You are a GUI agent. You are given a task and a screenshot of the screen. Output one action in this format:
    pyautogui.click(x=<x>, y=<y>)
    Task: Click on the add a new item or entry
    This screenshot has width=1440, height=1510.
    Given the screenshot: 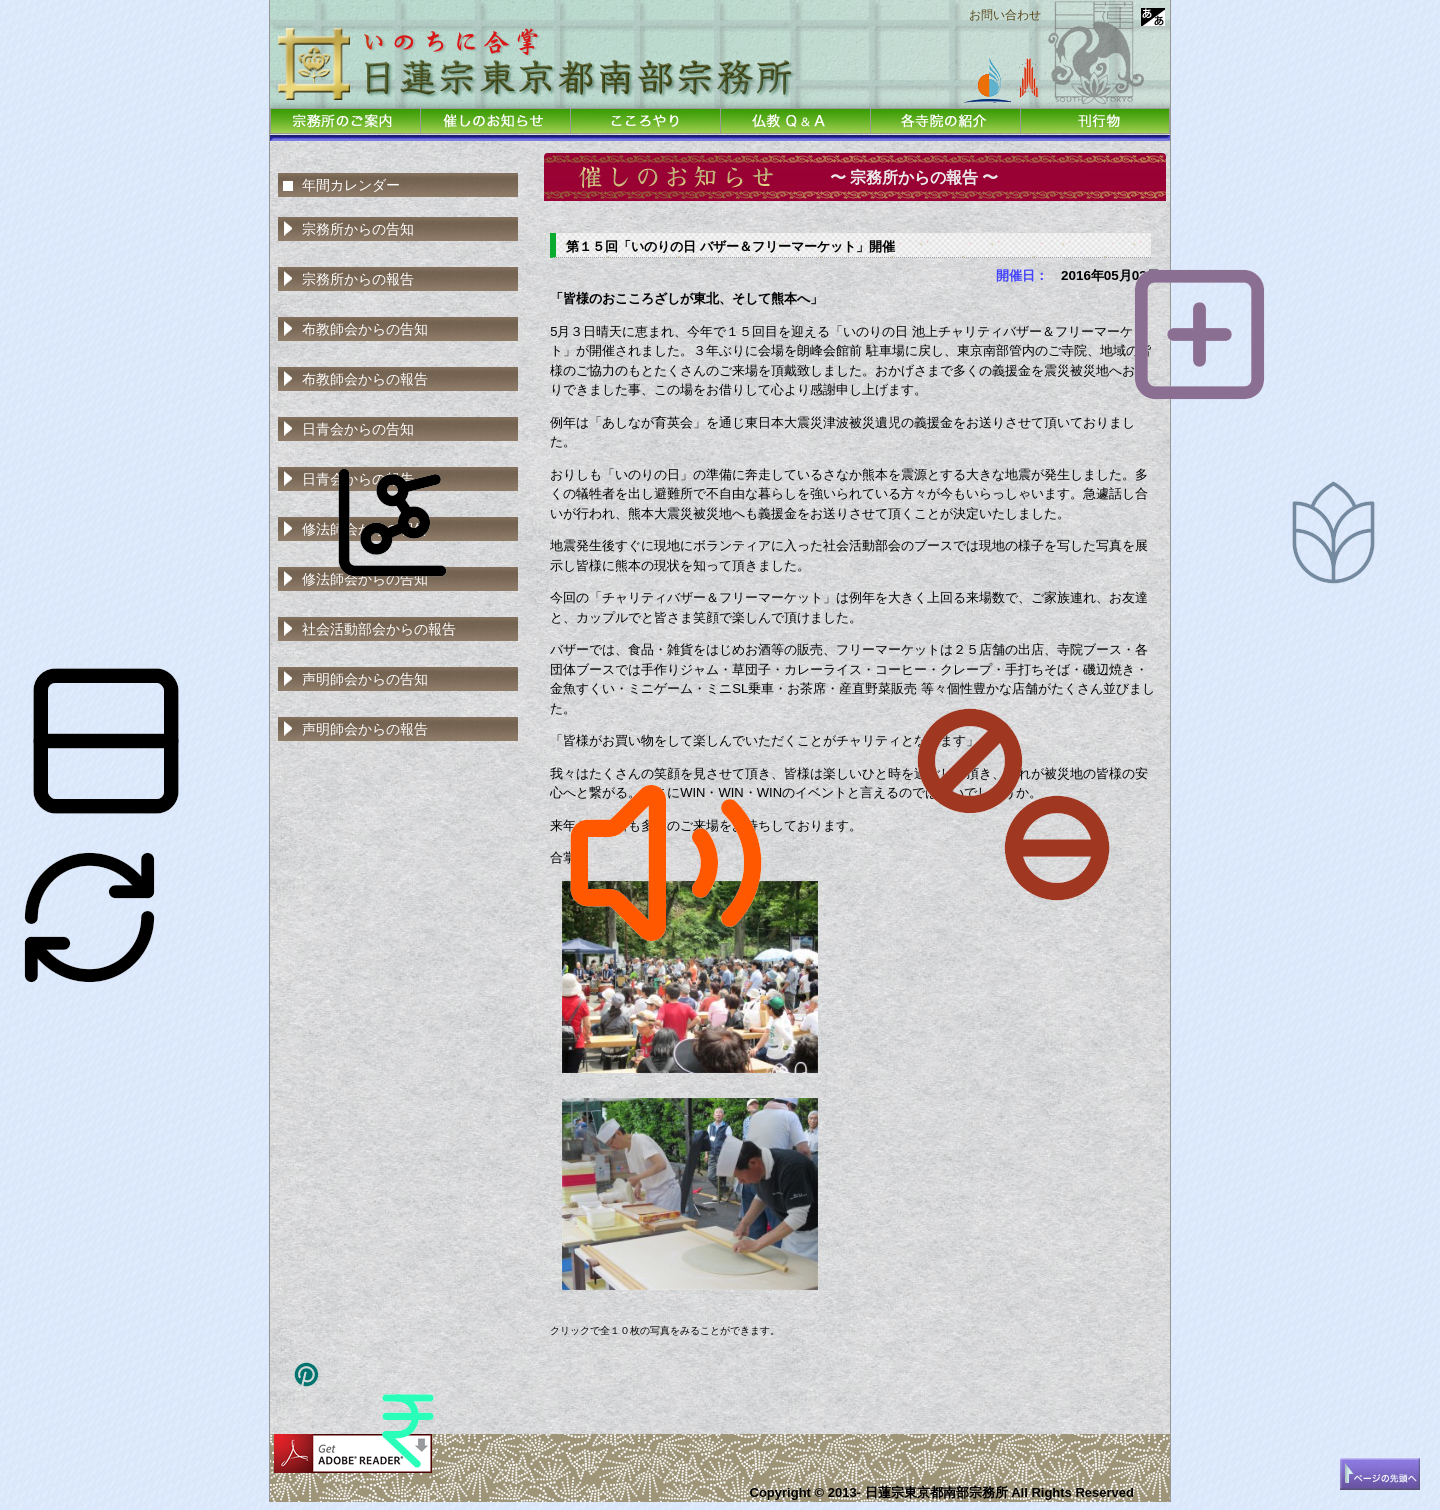 What is the action you would take?
    pyautogui.click(x=1199, y=334)
    